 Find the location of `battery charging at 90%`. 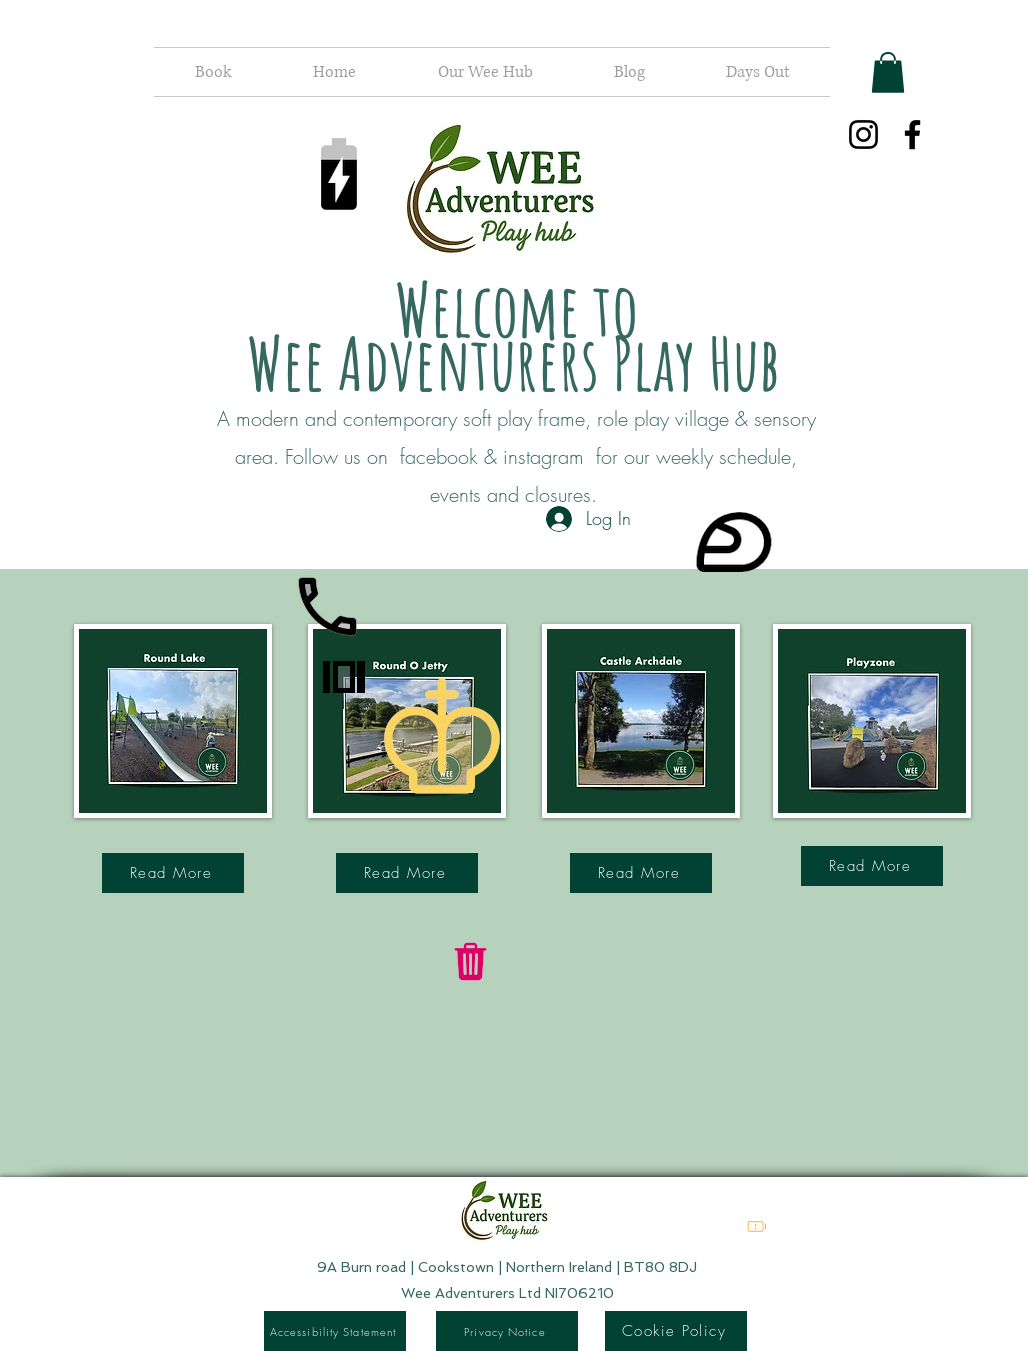

battery charging at 90% is located at coordinates (339, 174).